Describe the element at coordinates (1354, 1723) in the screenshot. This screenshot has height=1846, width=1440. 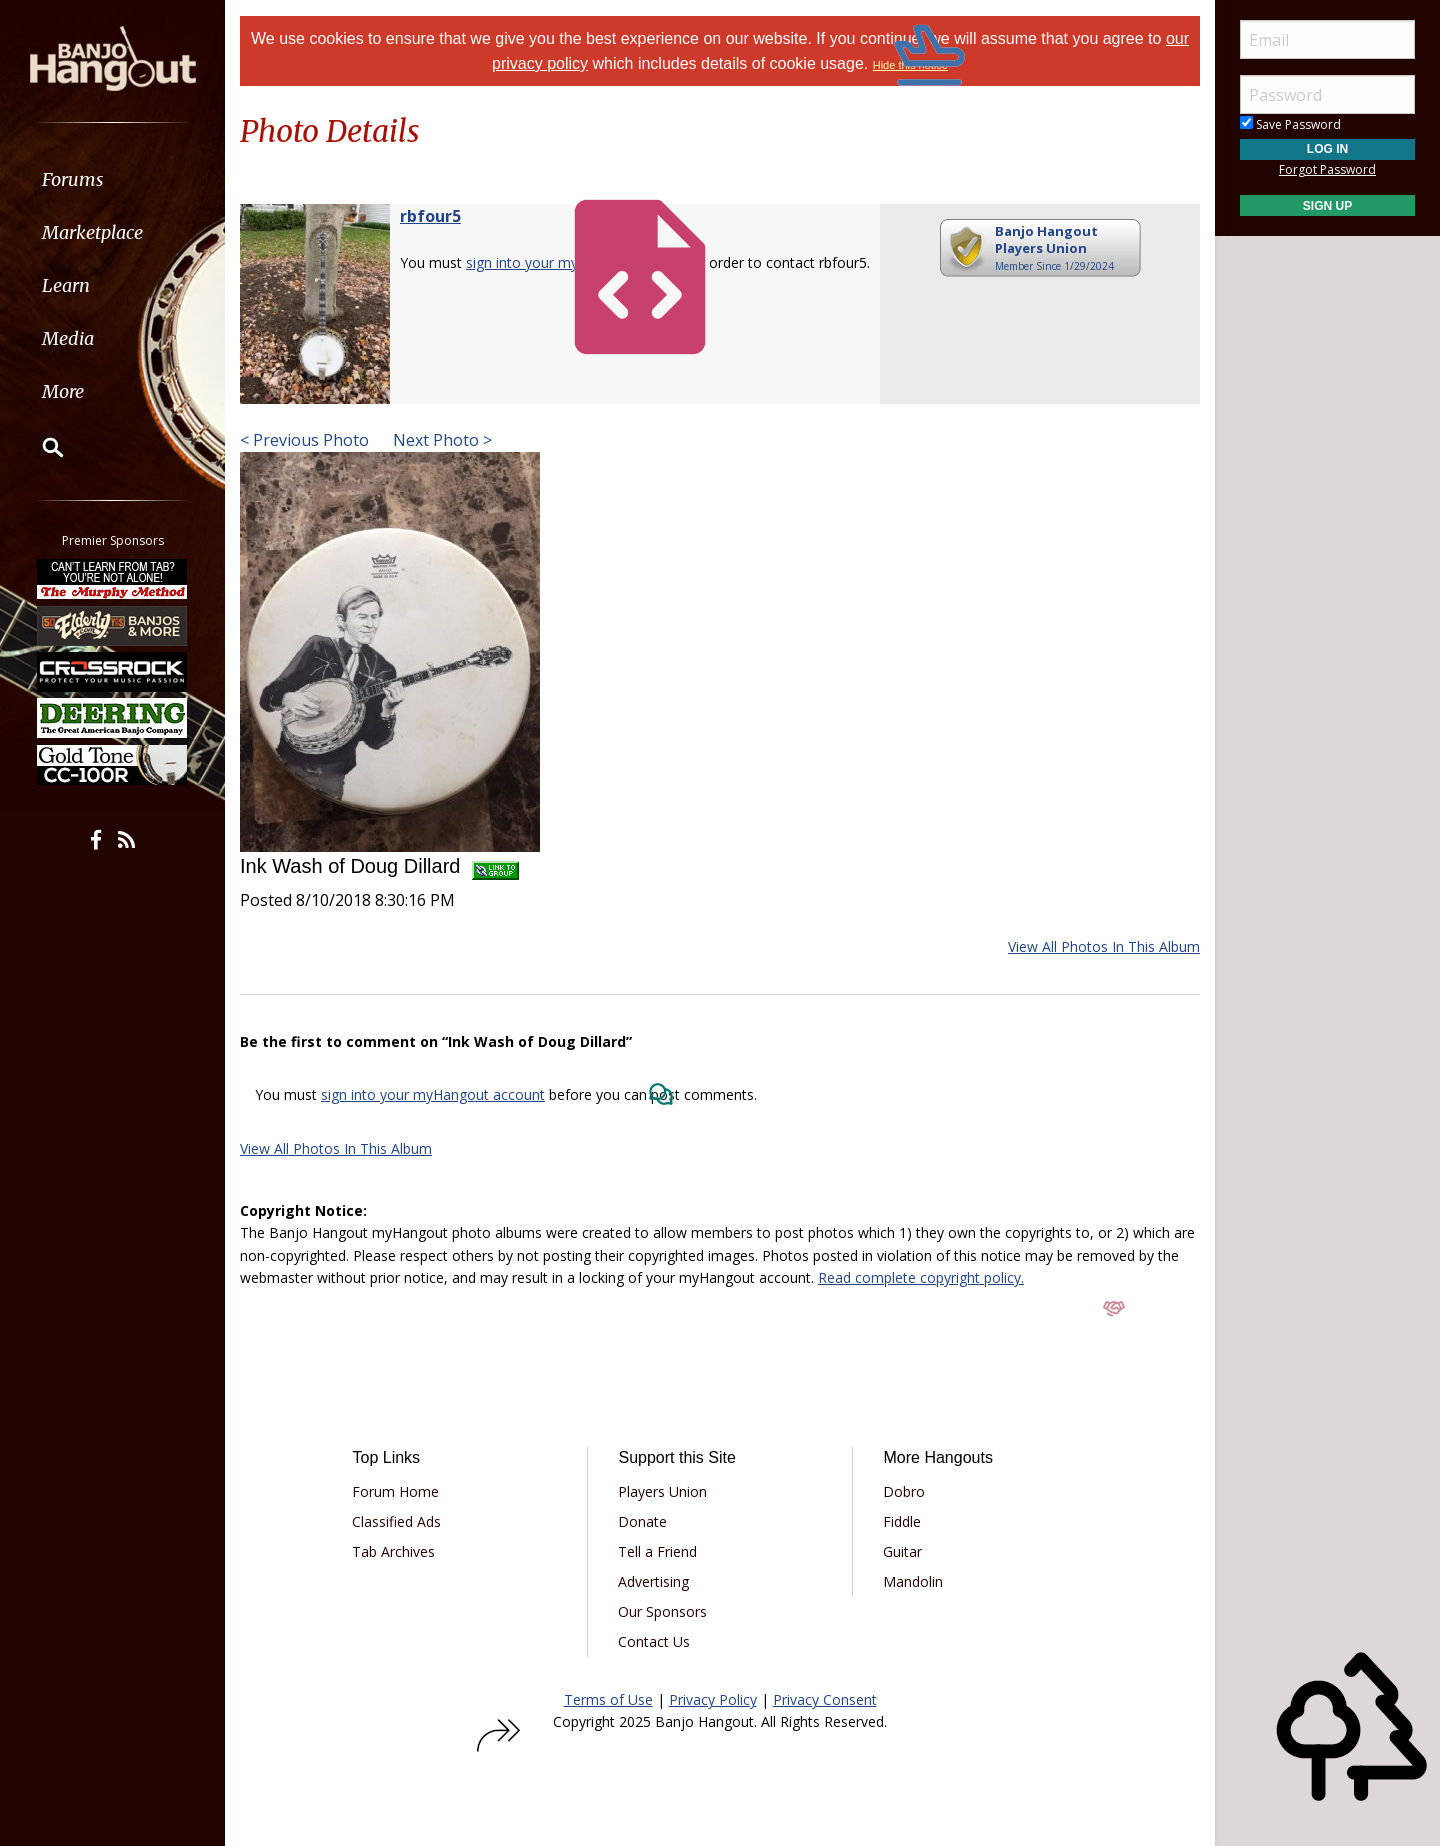
I see `view parks or natural areas nearby` at that location.